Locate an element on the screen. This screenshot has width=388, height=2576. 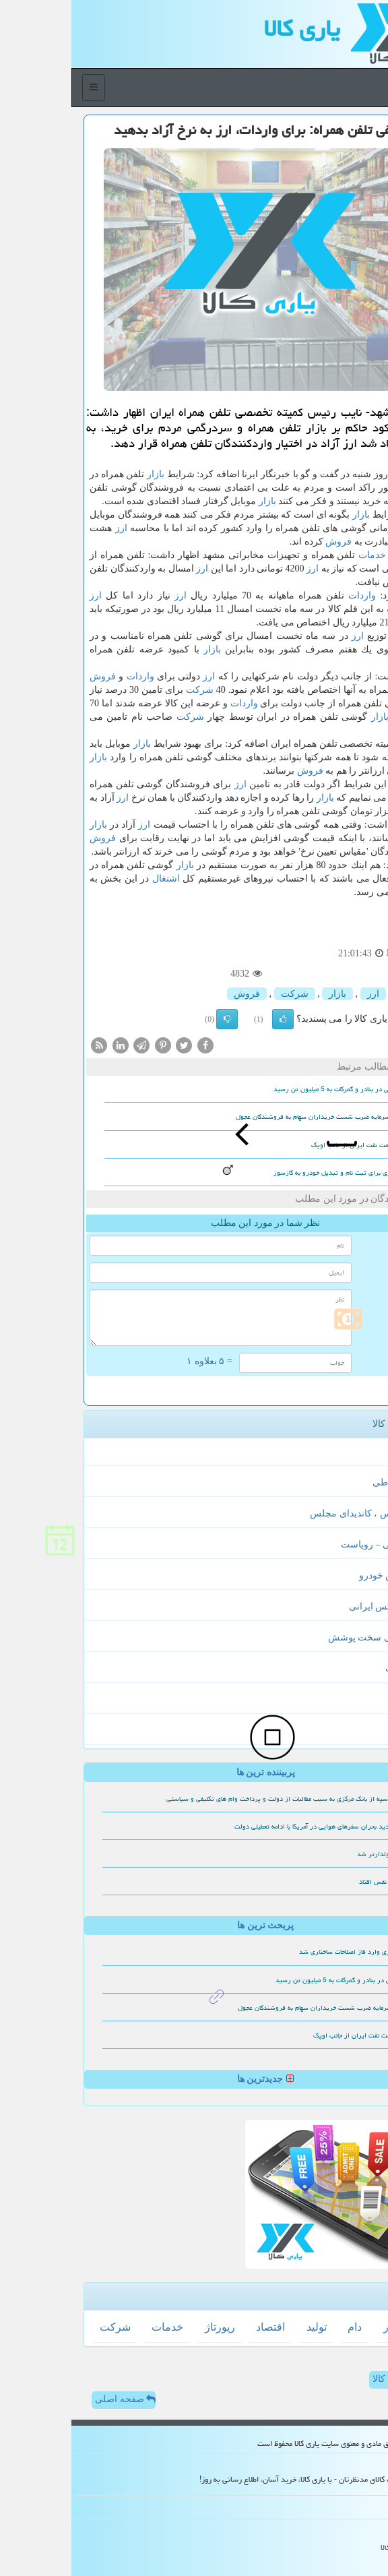
indicates male gender selection is located at coordinates (228, 1169).